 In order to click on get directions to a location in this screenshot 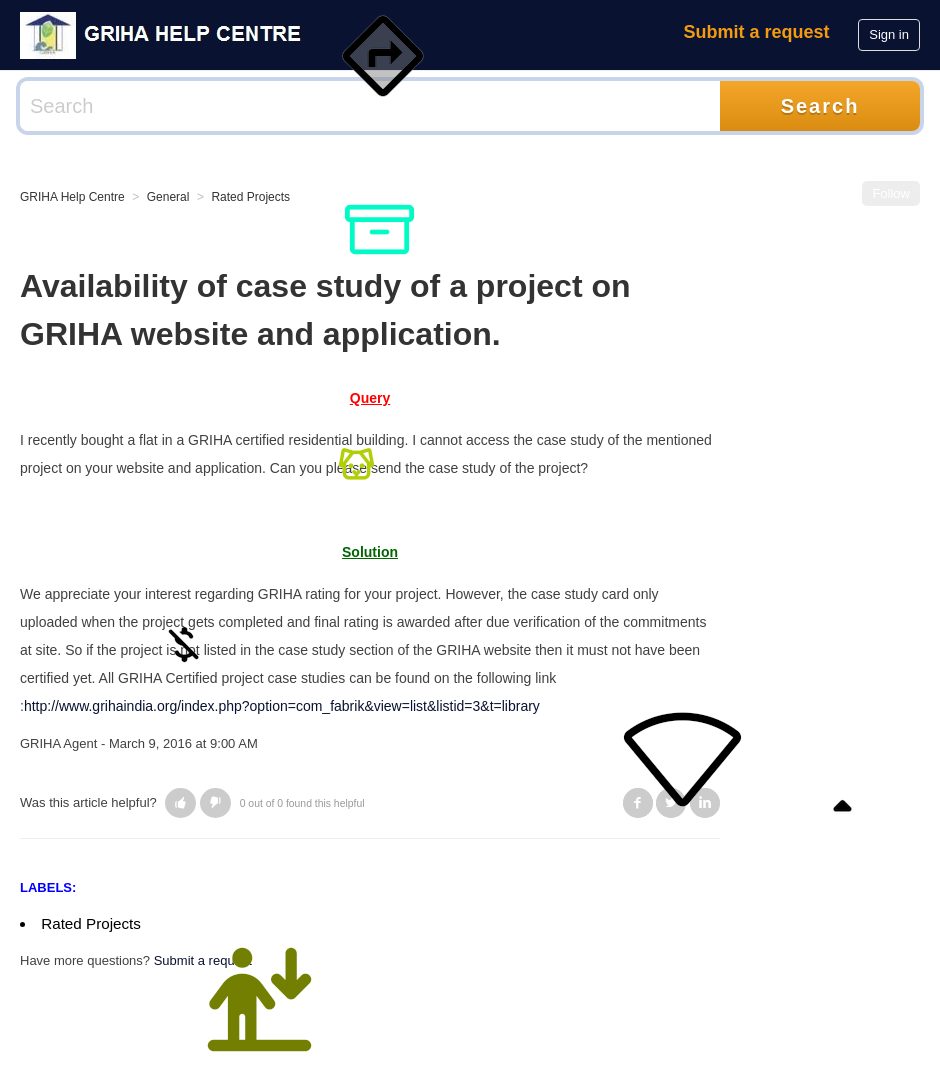, I will do `click(383, 56)`.